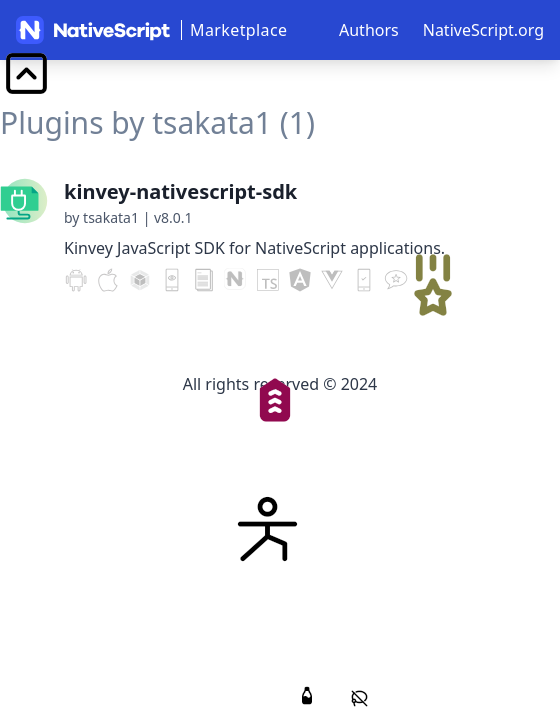 The height and width of the screenshot is (720, 560). What do you see at coordinates (307, 696) in the screenshot?
I see `view beverage or drink options` at bounding box center [307, 696].